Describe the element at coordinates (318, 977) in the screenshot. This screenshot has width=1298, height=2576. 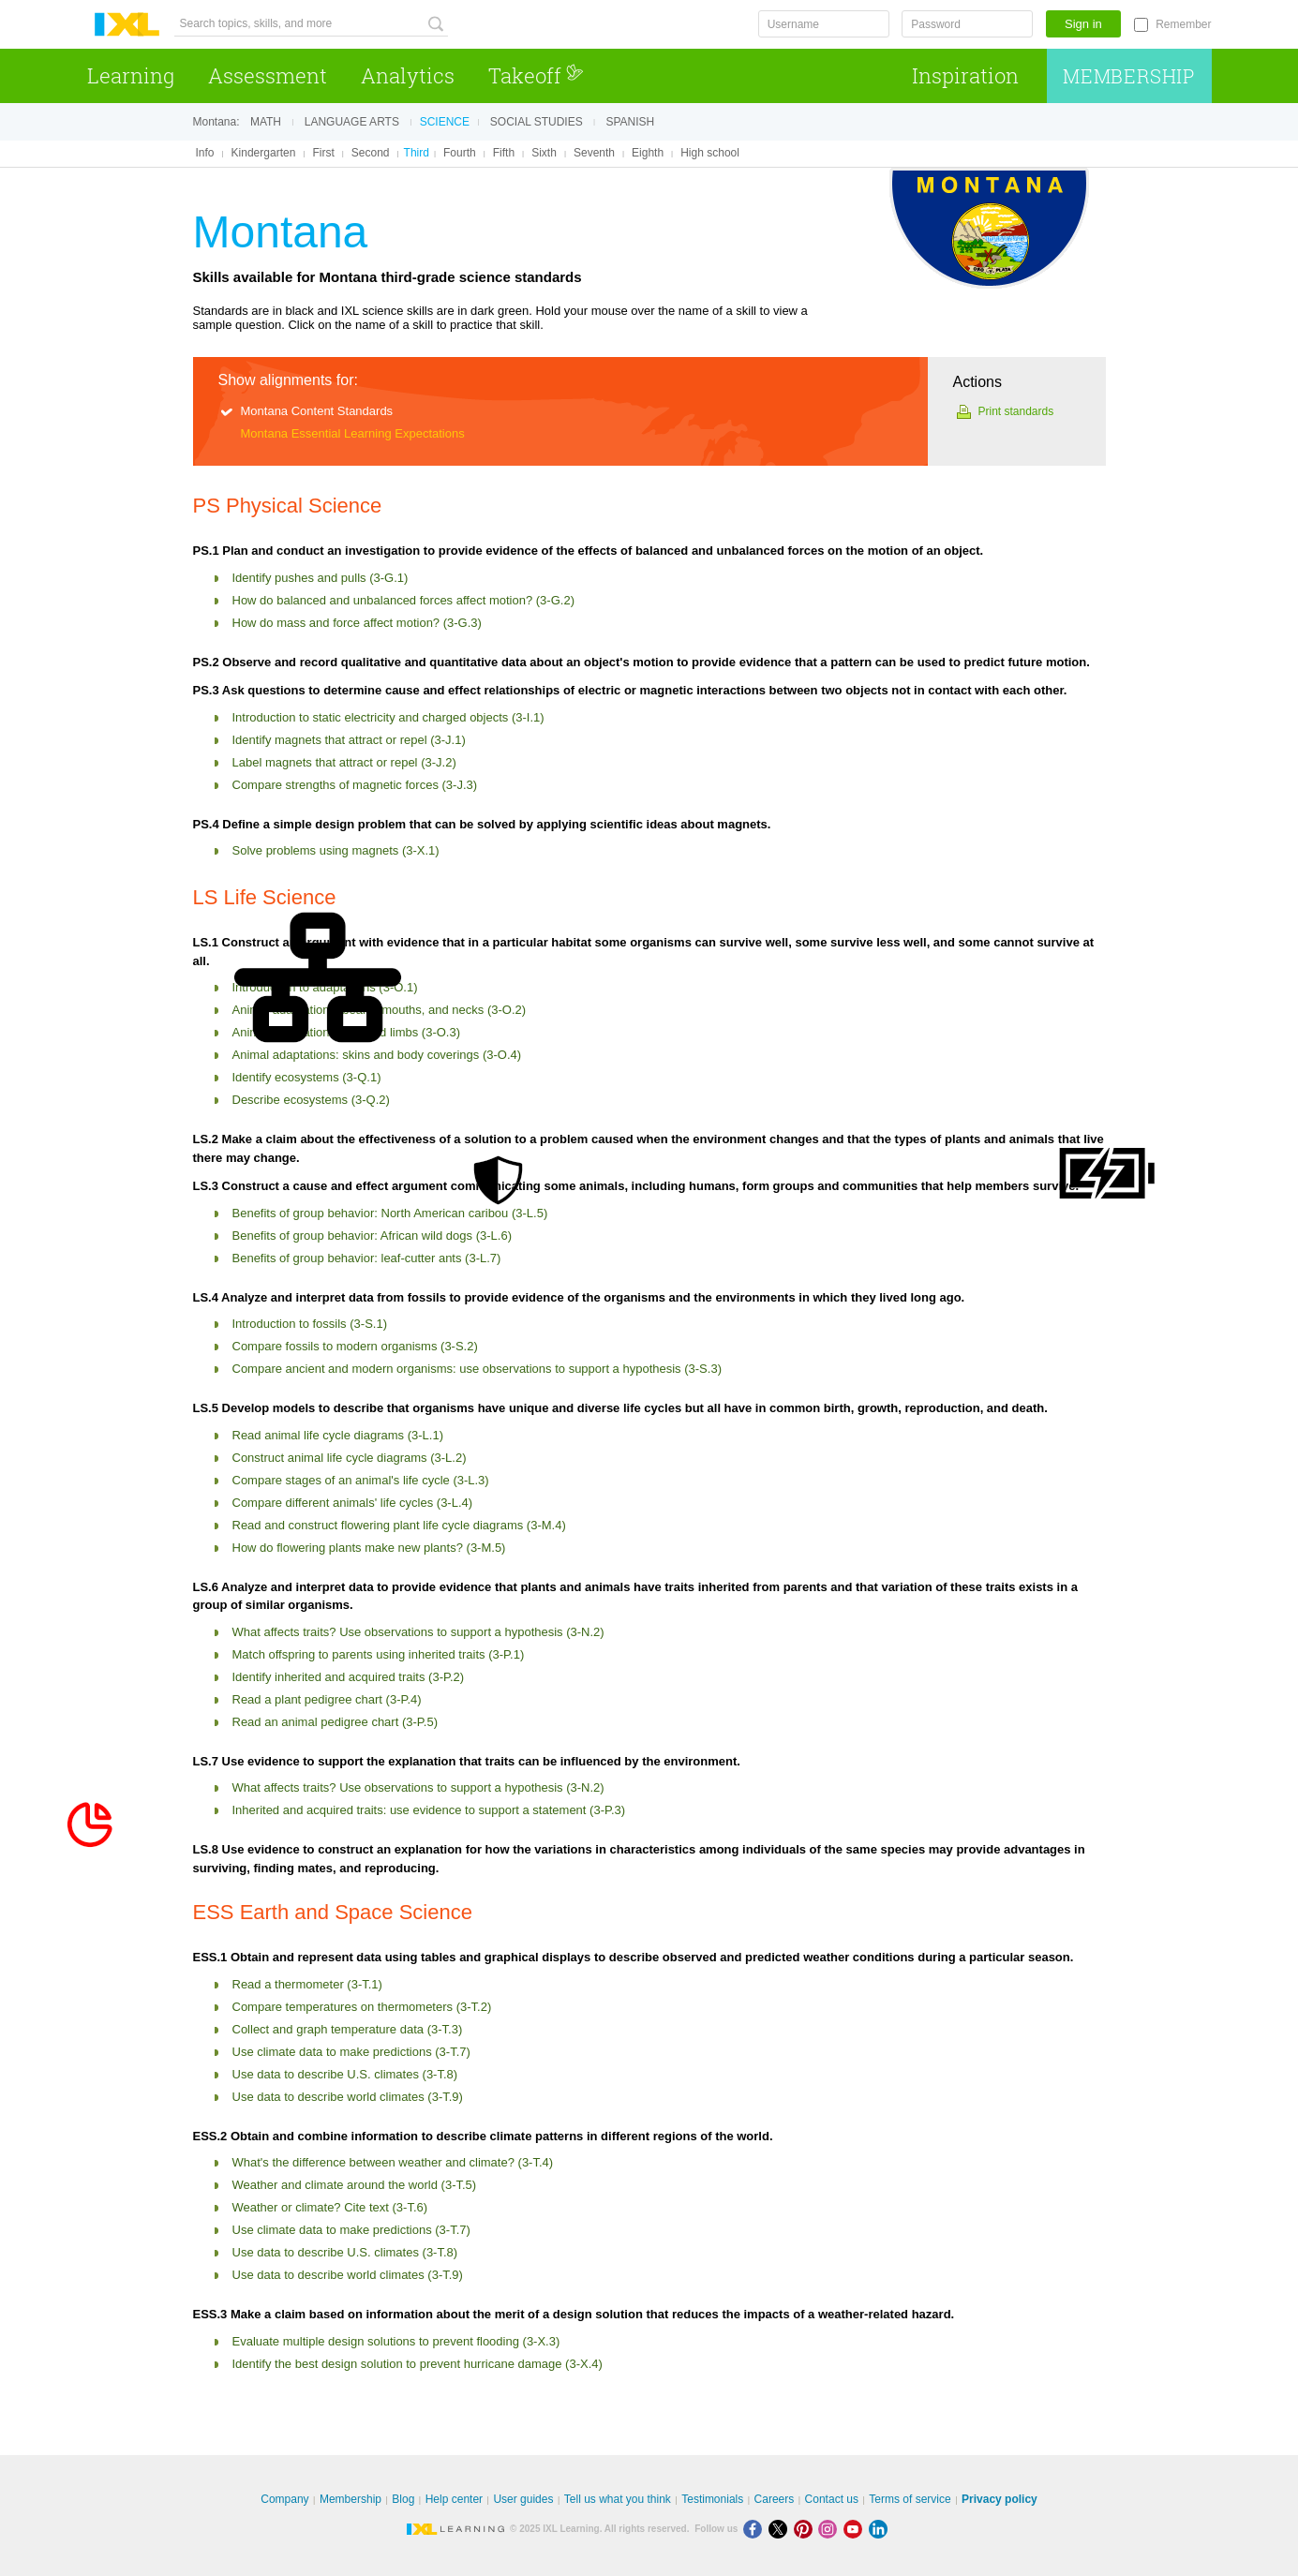
I see `view network connections` at that location.